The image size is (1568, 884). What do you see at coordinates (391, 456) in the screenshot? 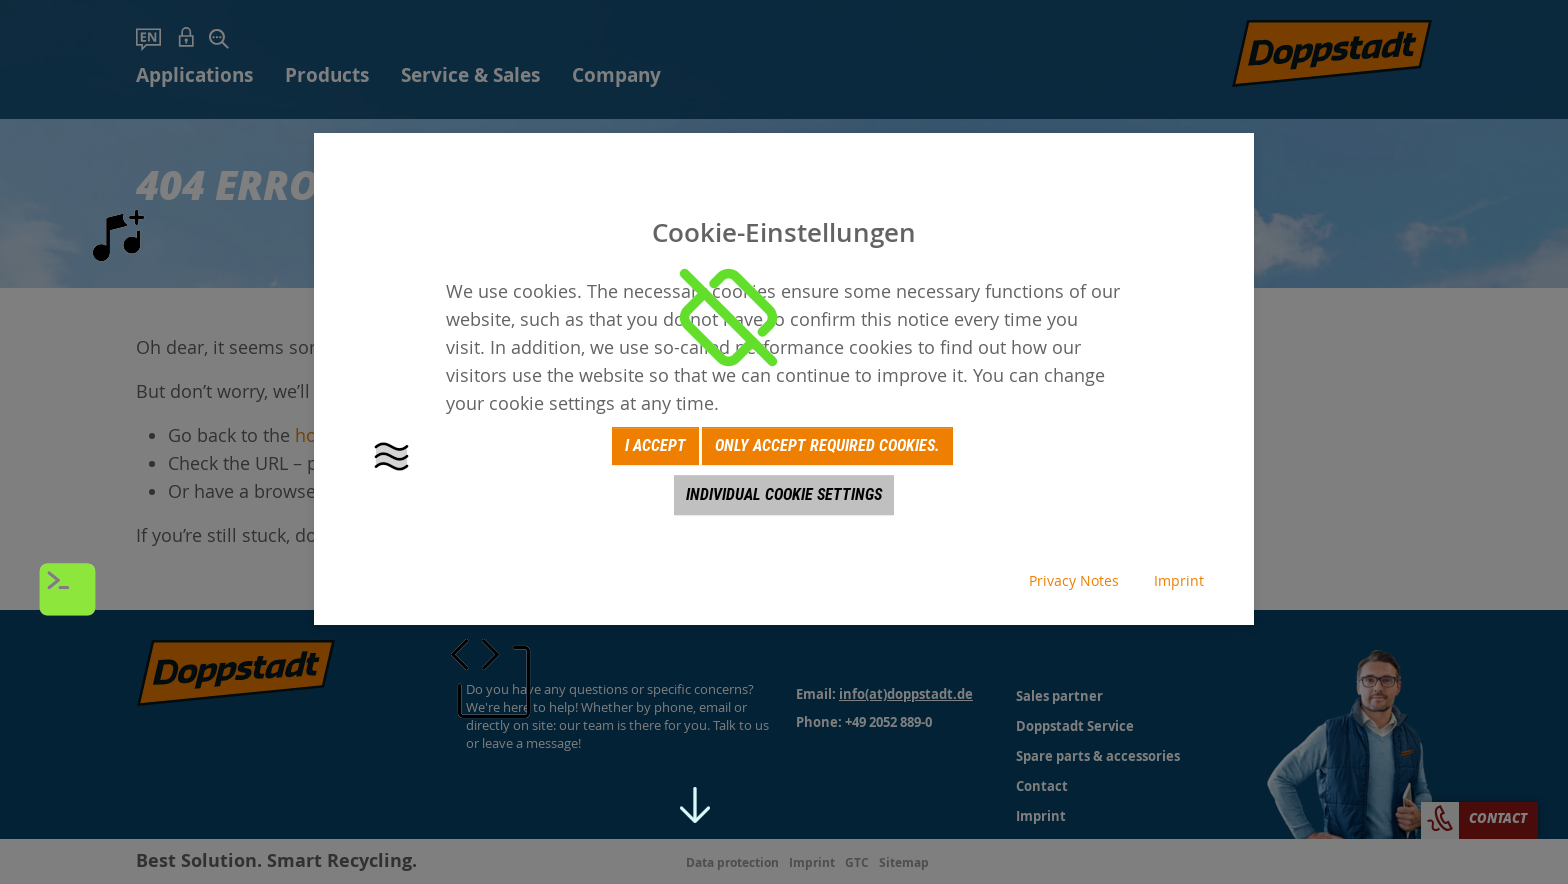
I see `indicates water or aquatic features` at bounding box center [391, 456].